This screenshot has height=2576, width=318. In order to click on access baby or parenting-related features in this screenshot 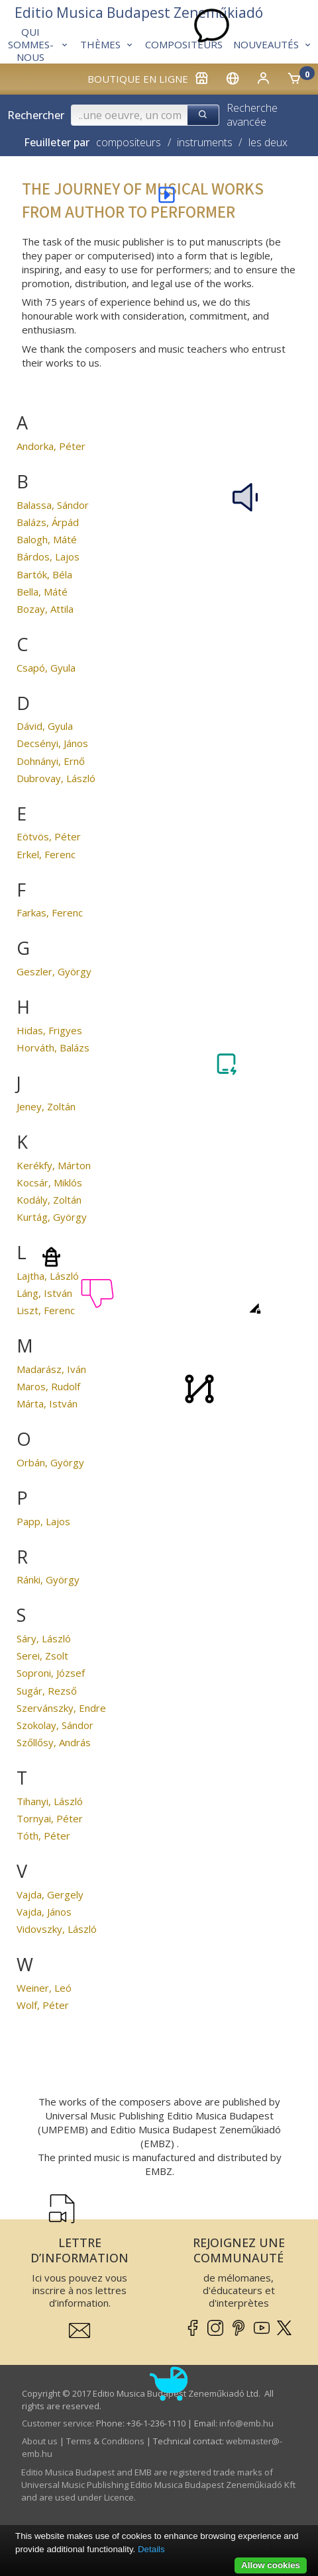, I will do `click(169, 2382)`.